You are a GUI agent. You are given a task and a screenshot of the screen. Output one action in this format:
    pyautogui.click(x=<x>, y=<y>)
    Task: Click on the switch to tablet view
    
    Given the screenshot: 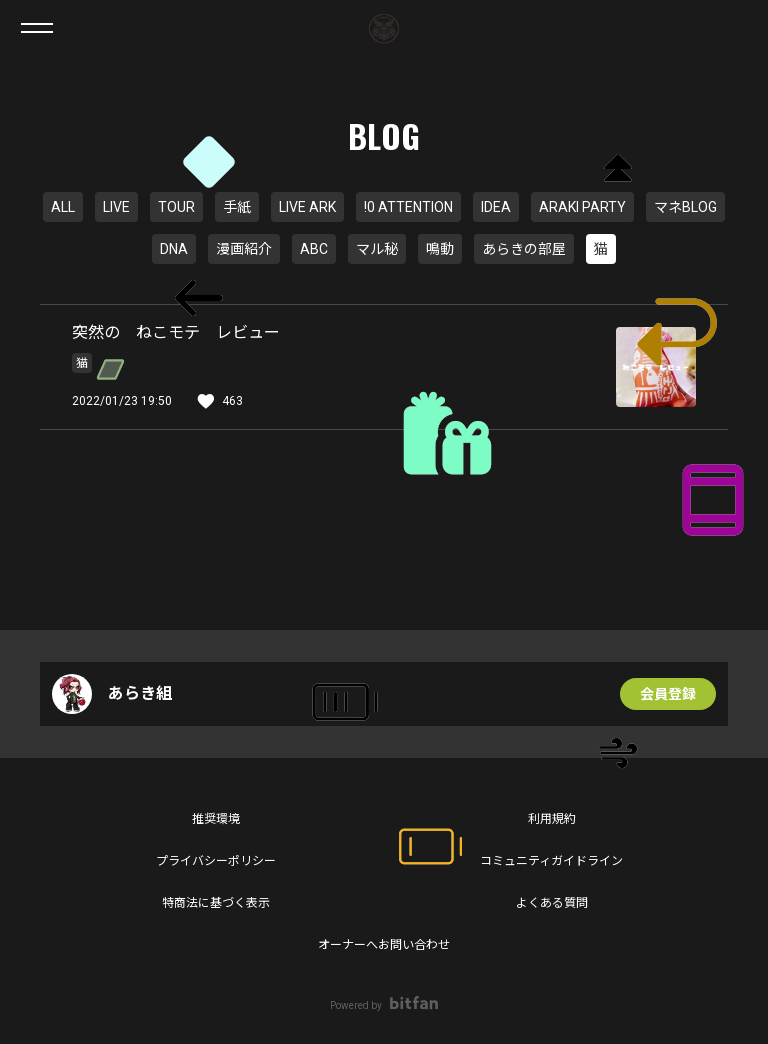 What is the action you would take?
    pyautogui.click(x=713, y=500)
    